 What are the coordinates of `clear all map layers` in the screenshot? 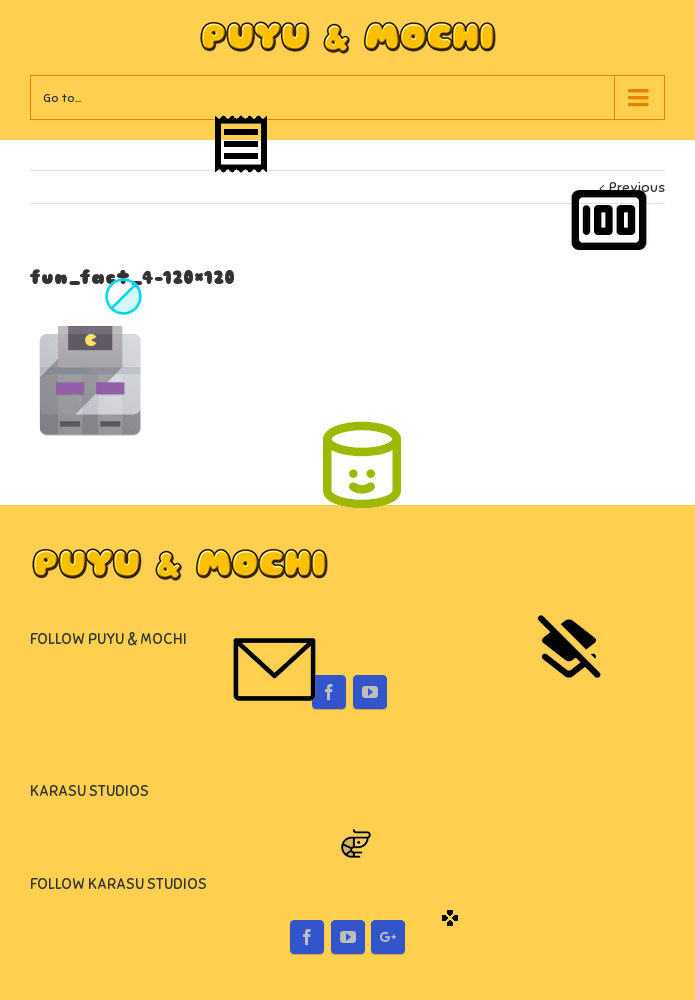 It's located at (569, 650).